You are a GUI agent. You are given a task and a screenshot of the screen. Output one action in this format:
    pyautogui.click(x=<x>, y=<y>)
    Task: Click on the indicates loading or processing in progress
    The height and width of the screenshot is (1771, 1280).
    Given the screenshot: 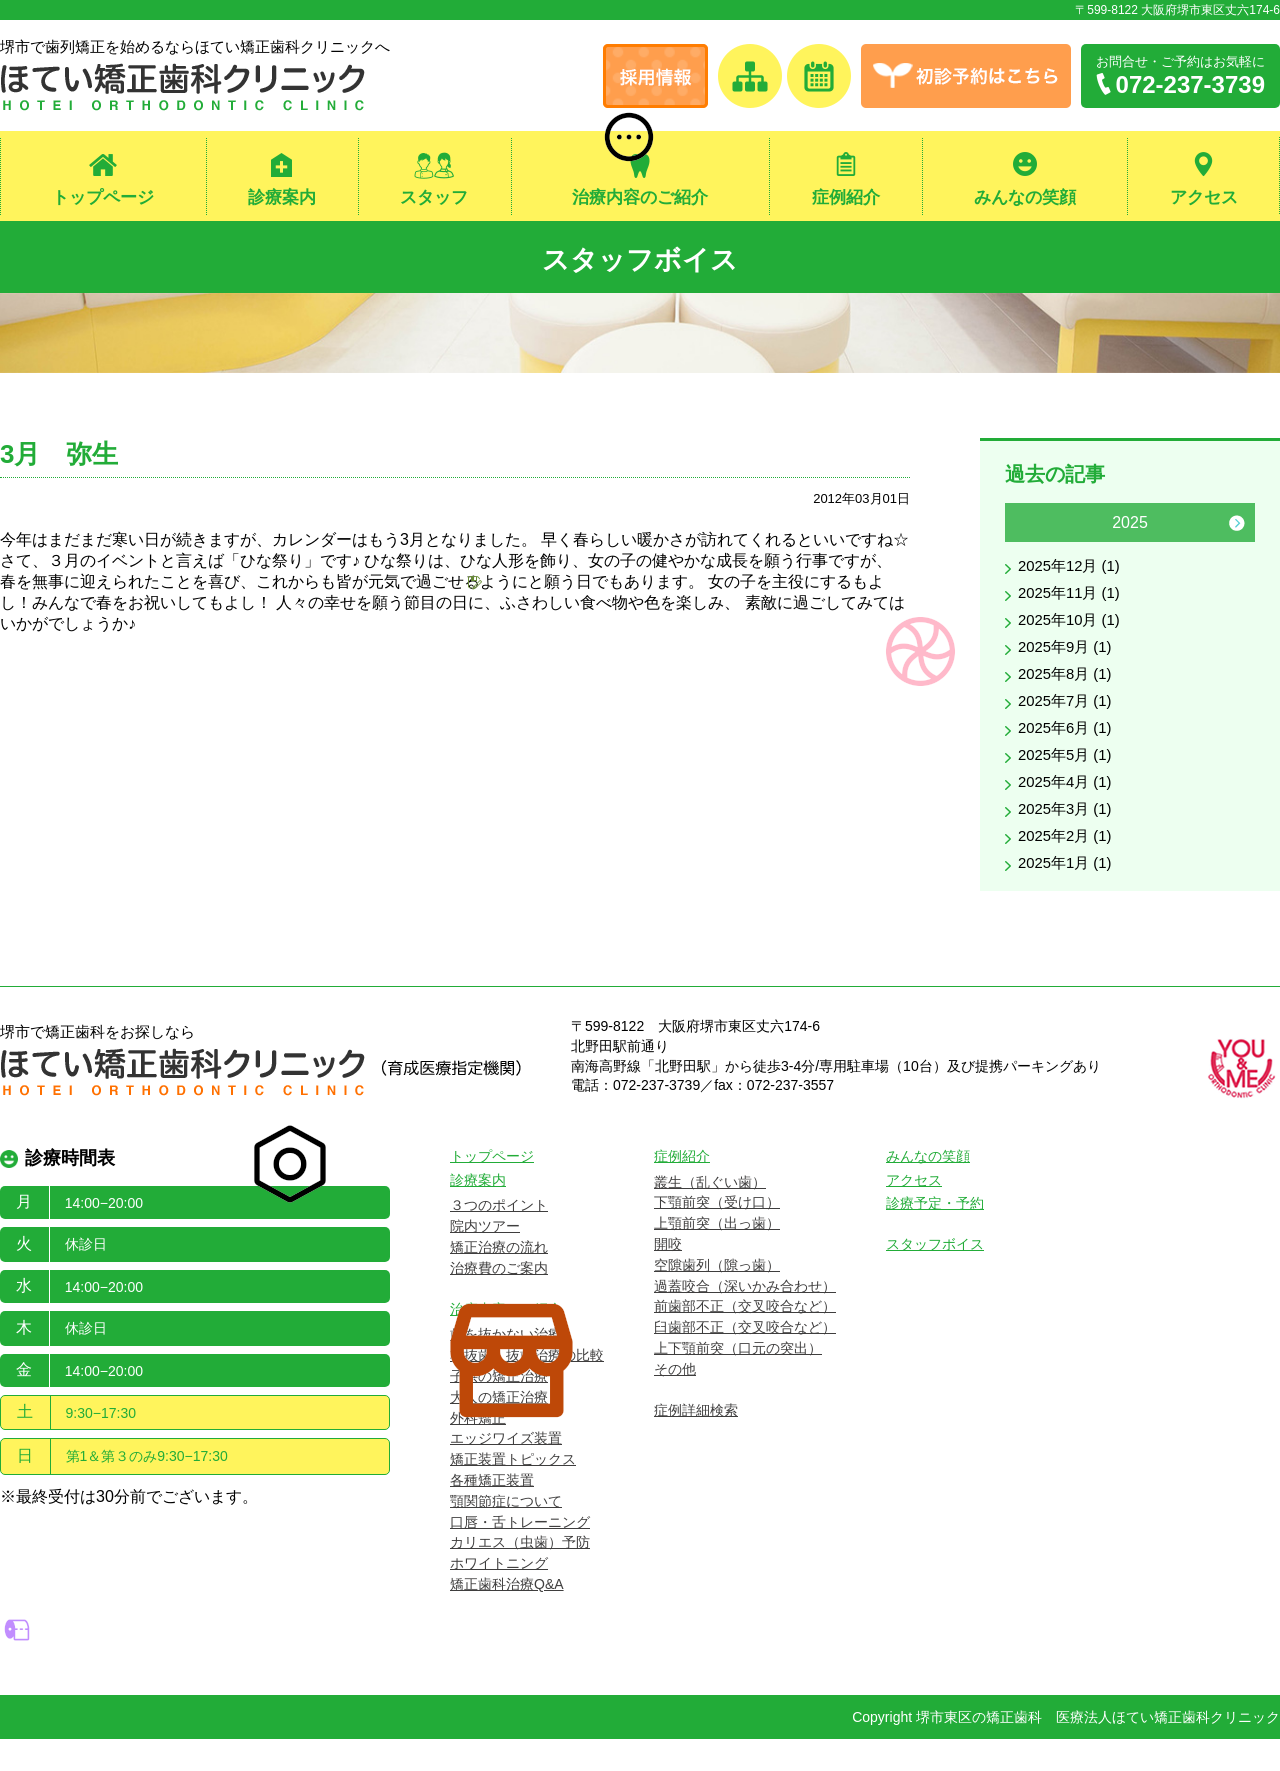 What is the action you would take?
    pyautogui.click(x=920, y=651)
    